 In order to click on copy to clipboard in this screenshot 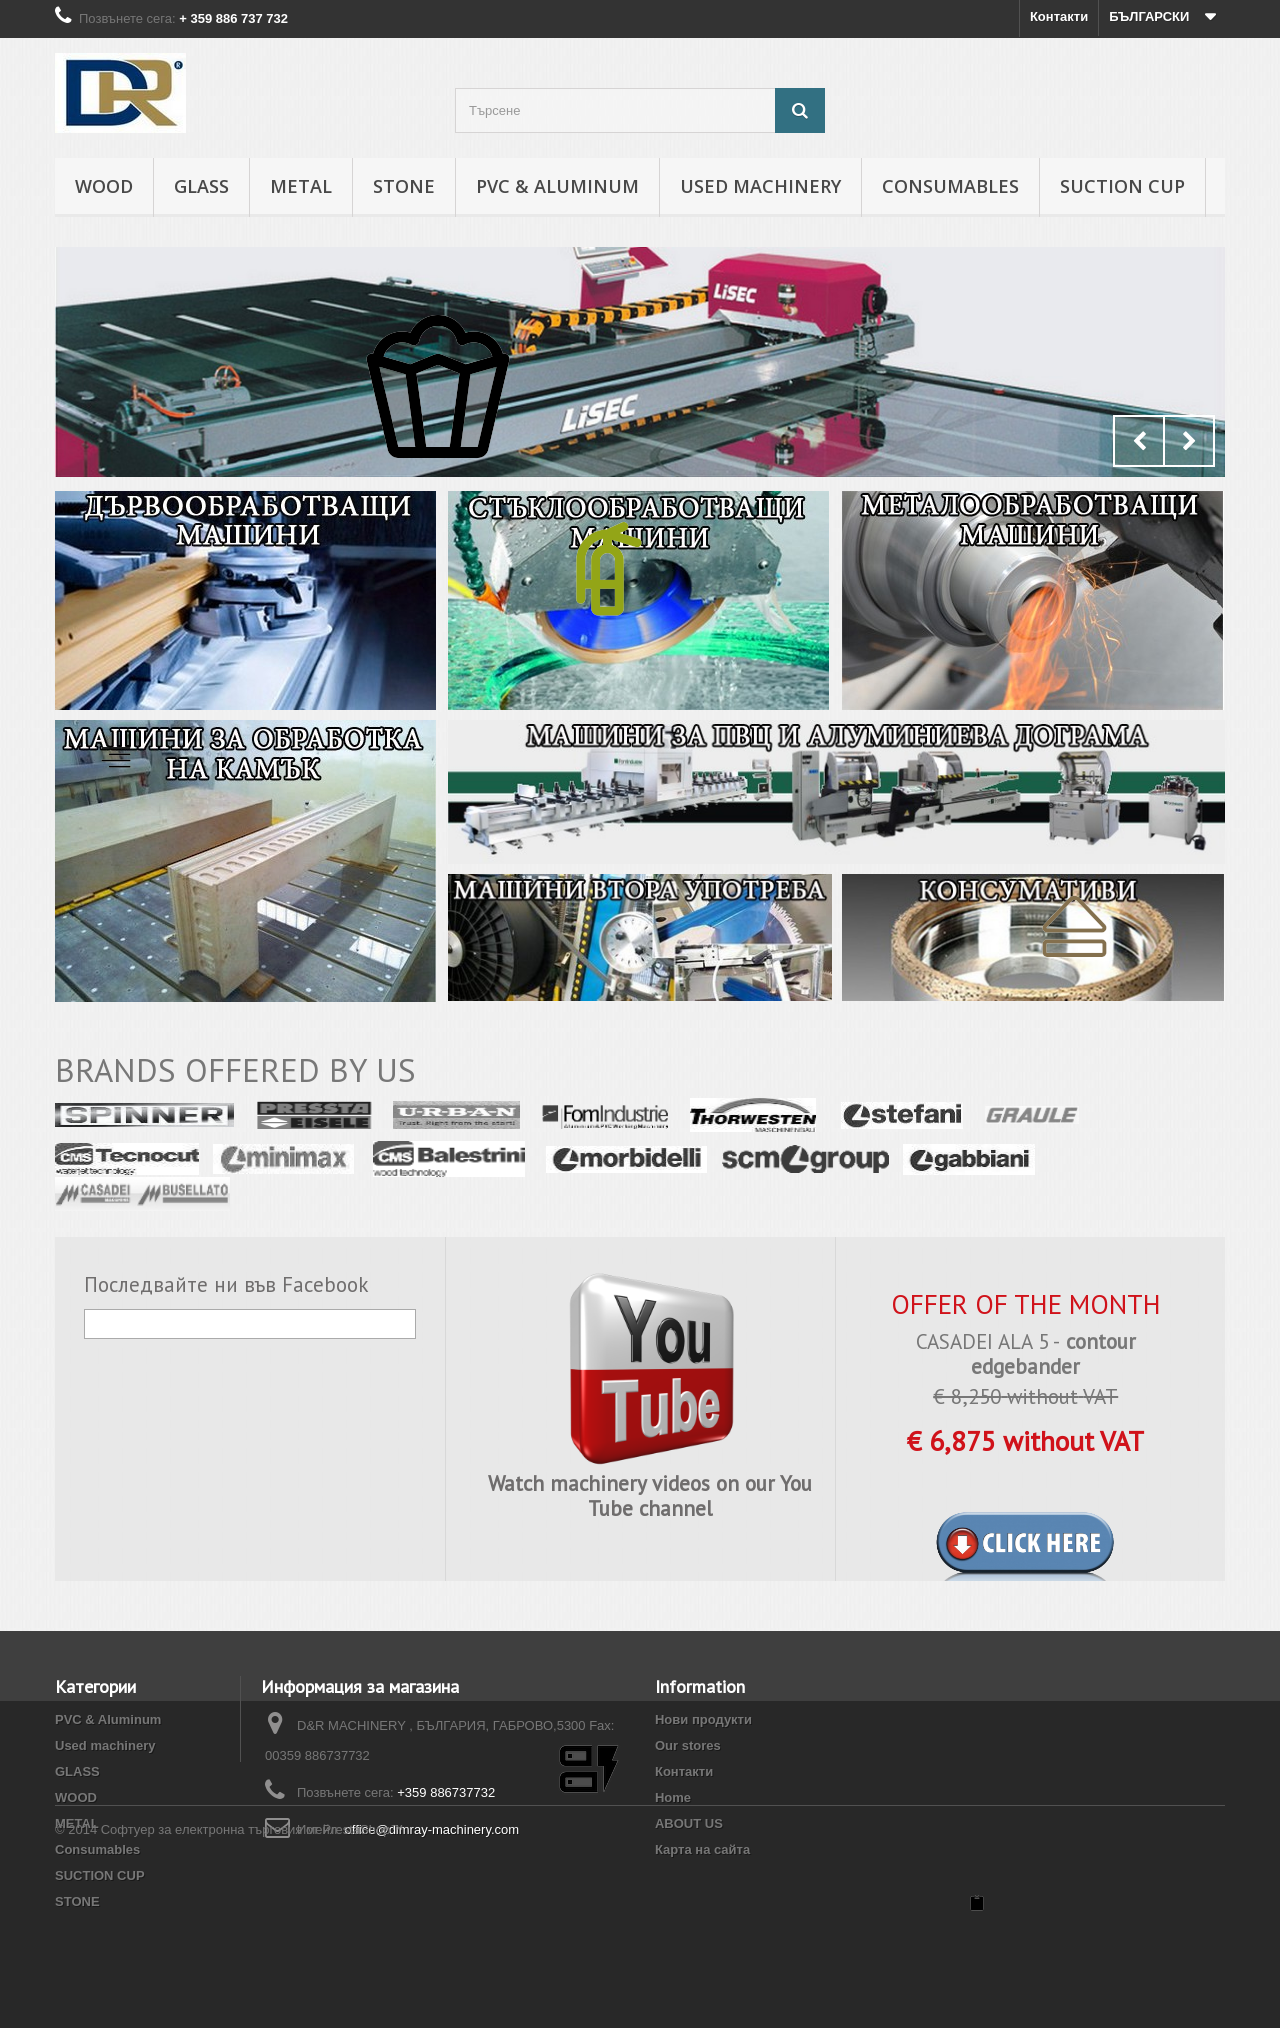, I will do `click(977, 1903)`.